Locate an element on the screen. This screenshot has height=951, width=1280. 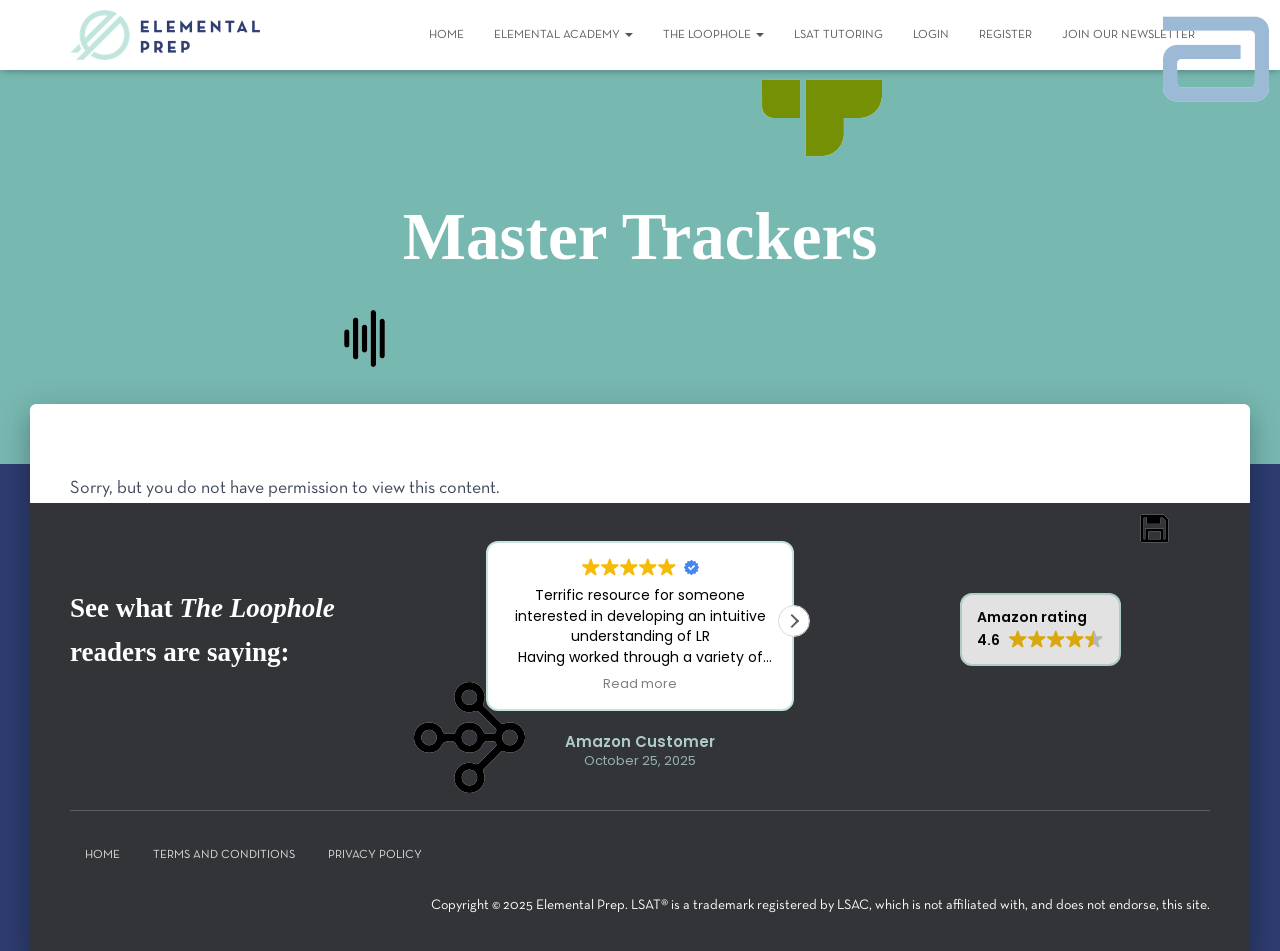
save current file or document is located at coordinates (1154, 528).